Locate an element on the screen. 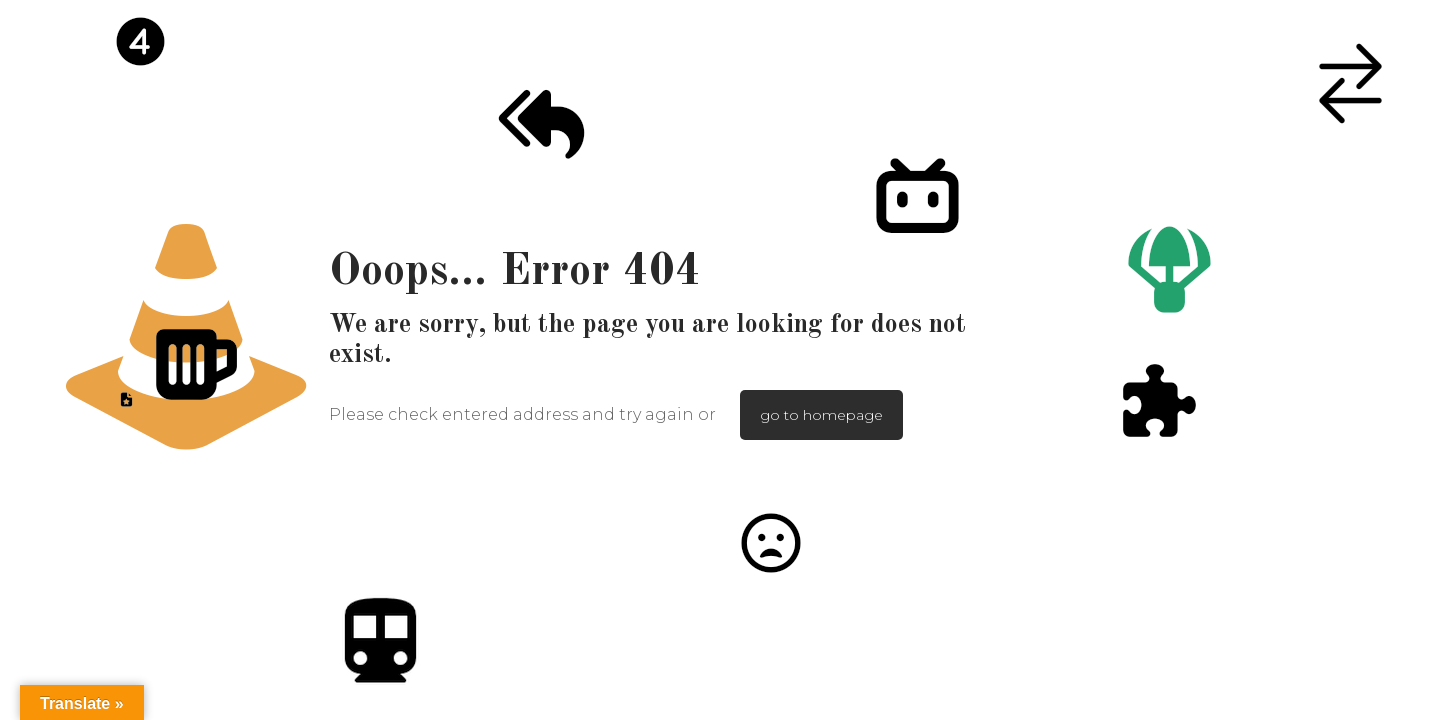  indicates negative feedback or dissatisfaction is located at coordinates (771, 543).